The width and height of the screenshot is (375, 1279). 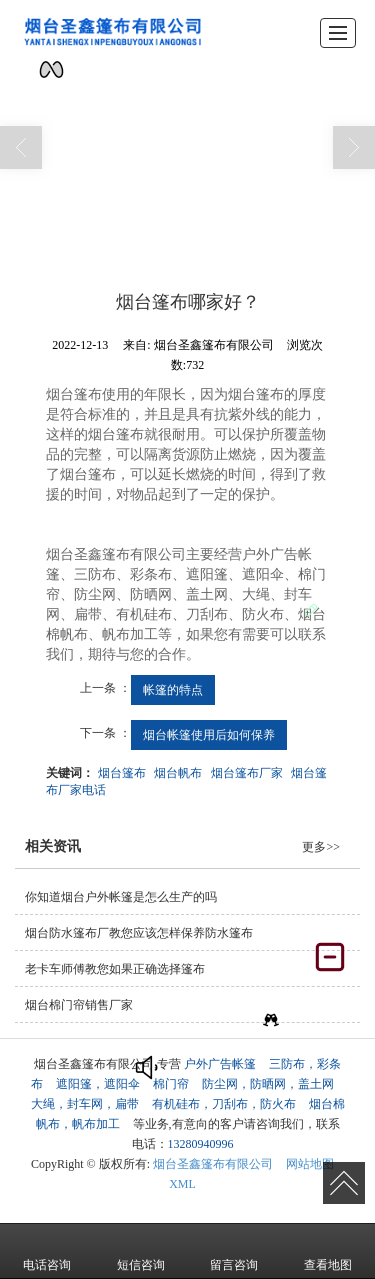 I want to click on remove an item from a list or selection, so click(x=330, y=957).